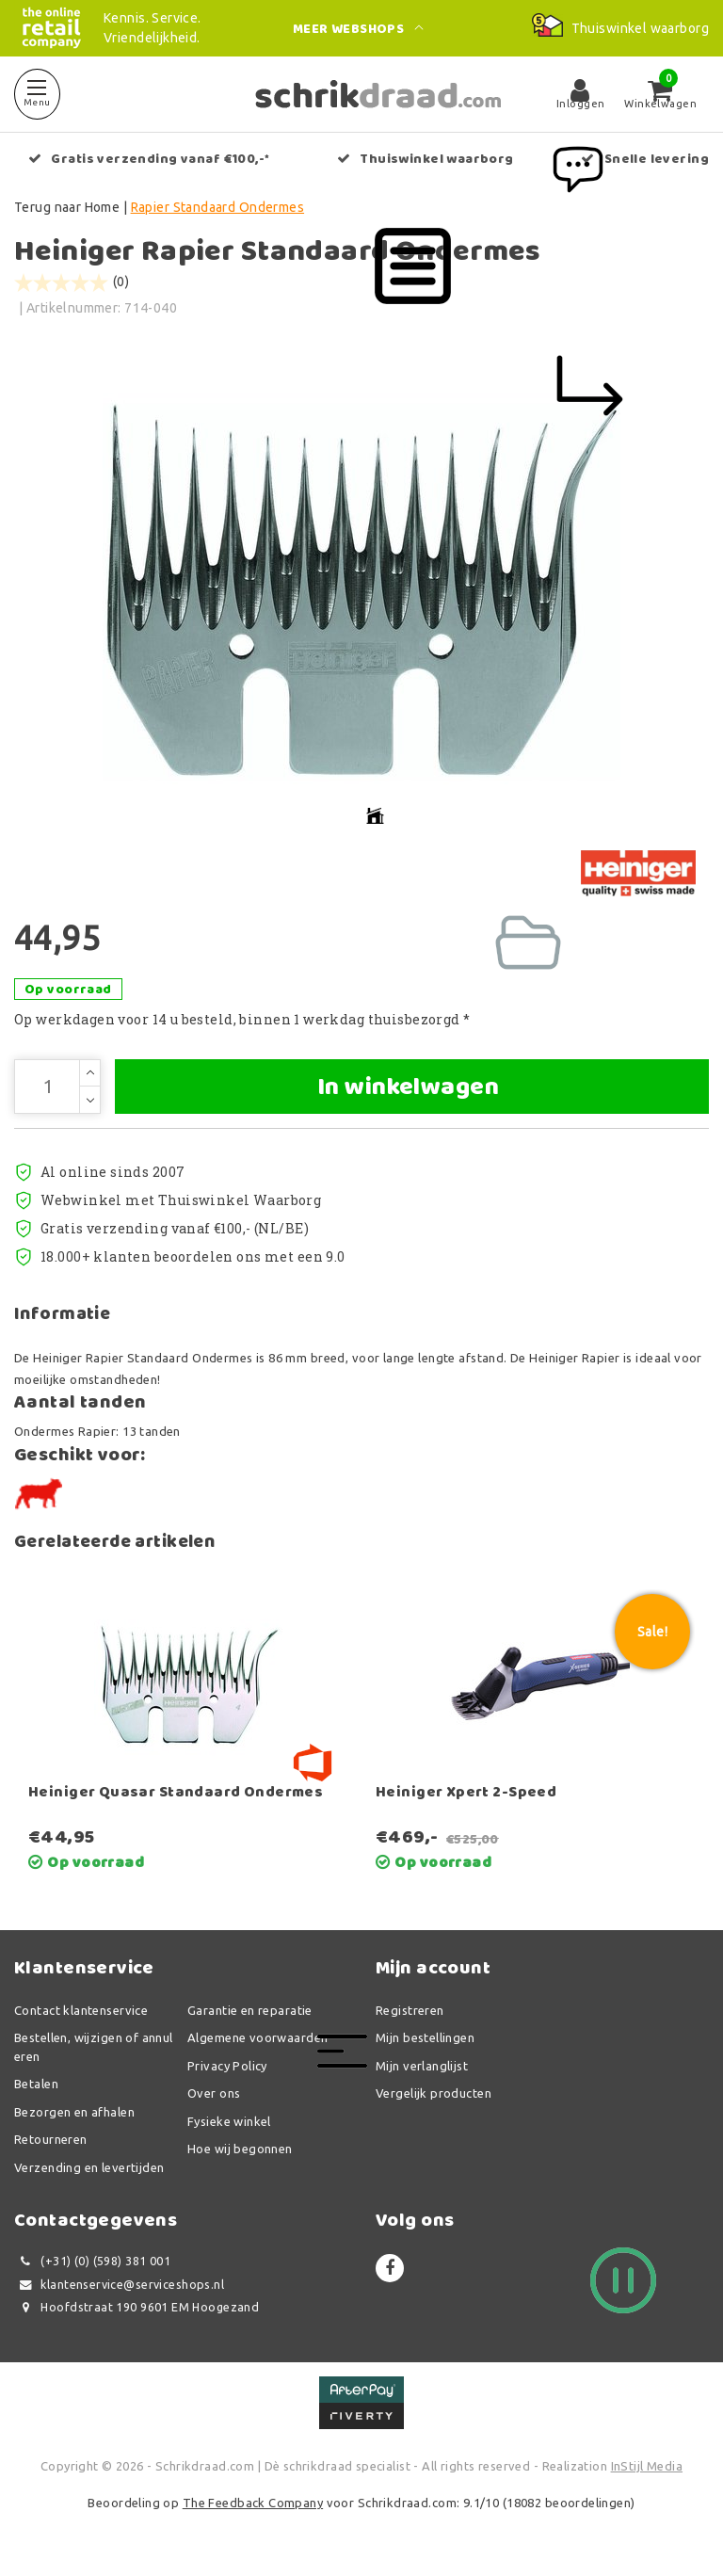  I want to click on open navigation menu, so click(342, 2051).